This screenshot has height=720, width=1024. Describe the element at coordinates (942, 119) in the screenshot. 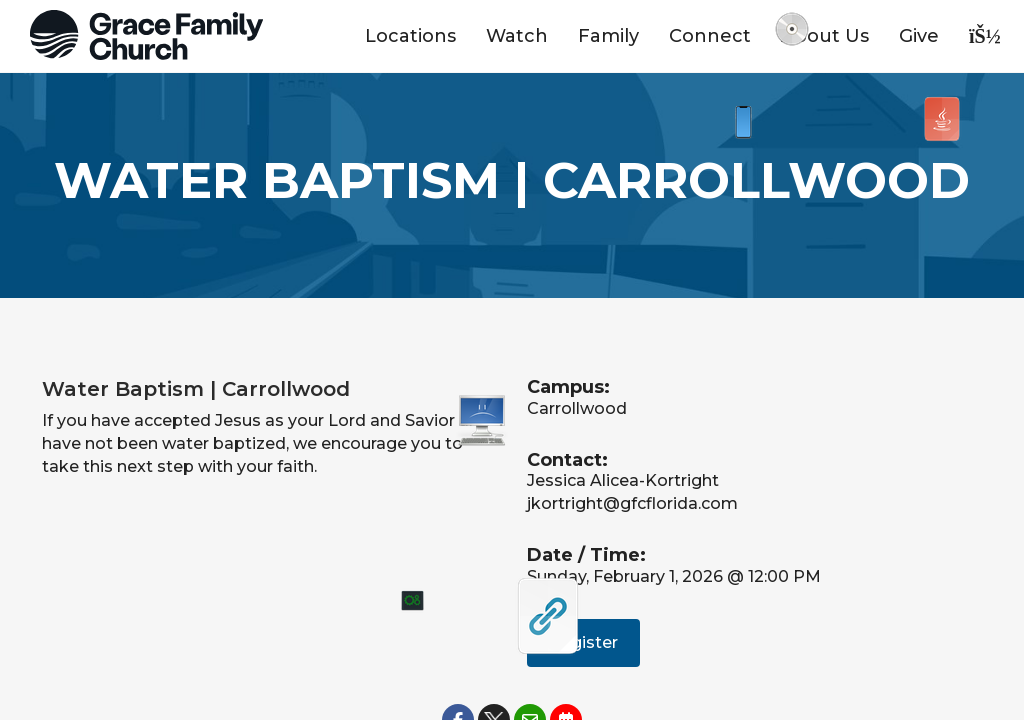

I see `indicates a java source code file` at that location.